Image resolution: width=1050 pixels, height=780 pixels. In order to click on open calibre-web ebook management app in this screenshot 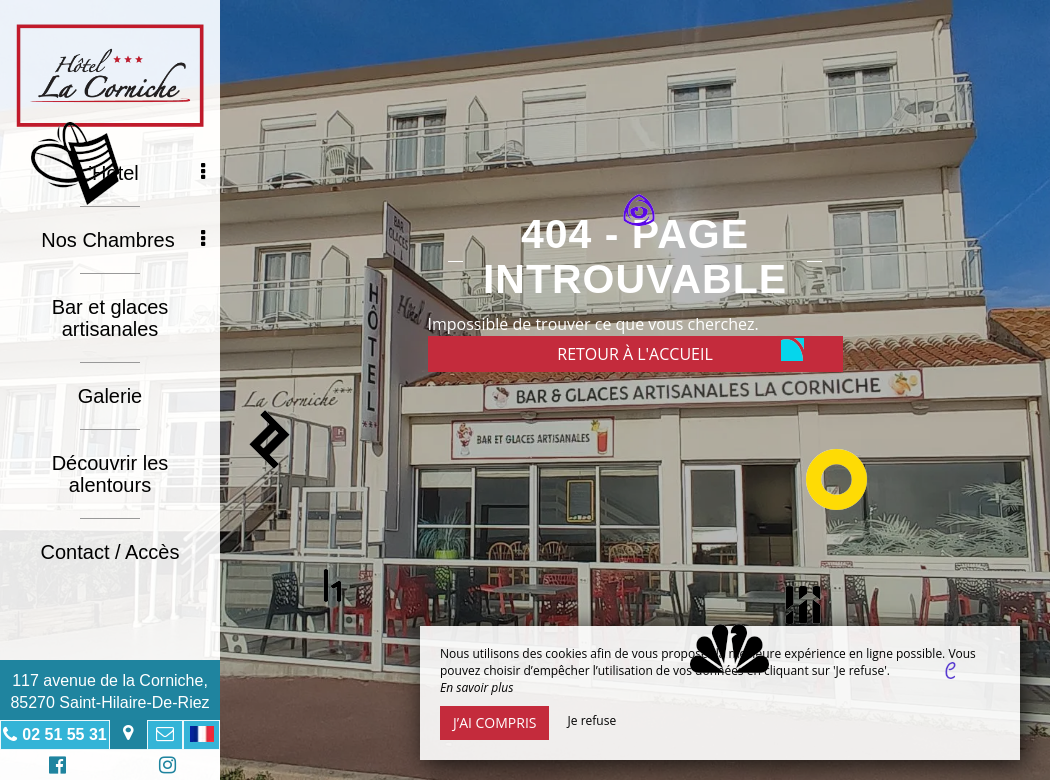, I will do `click(950, 670)`.